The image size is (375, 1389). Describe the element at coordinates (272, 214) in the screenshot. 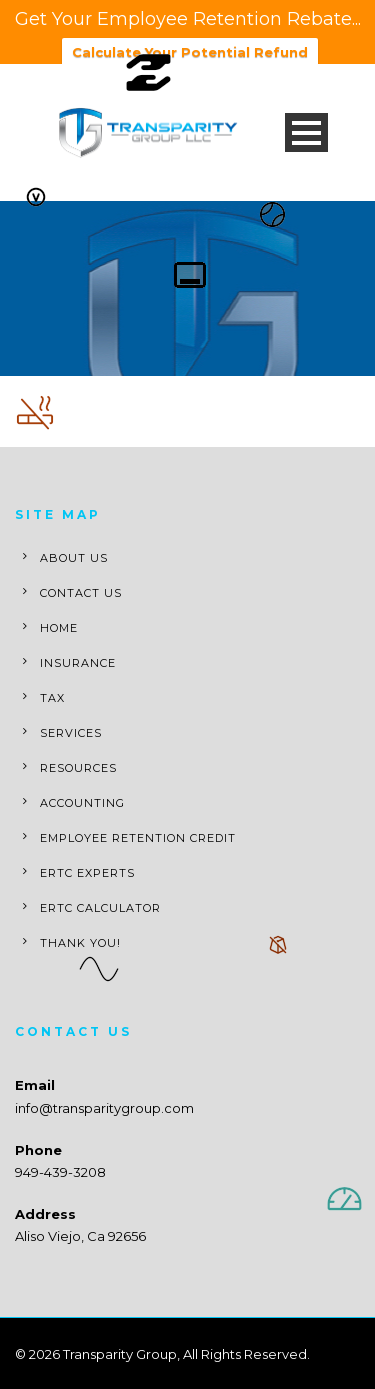

I see `access tennis or sports-related content` at that location.